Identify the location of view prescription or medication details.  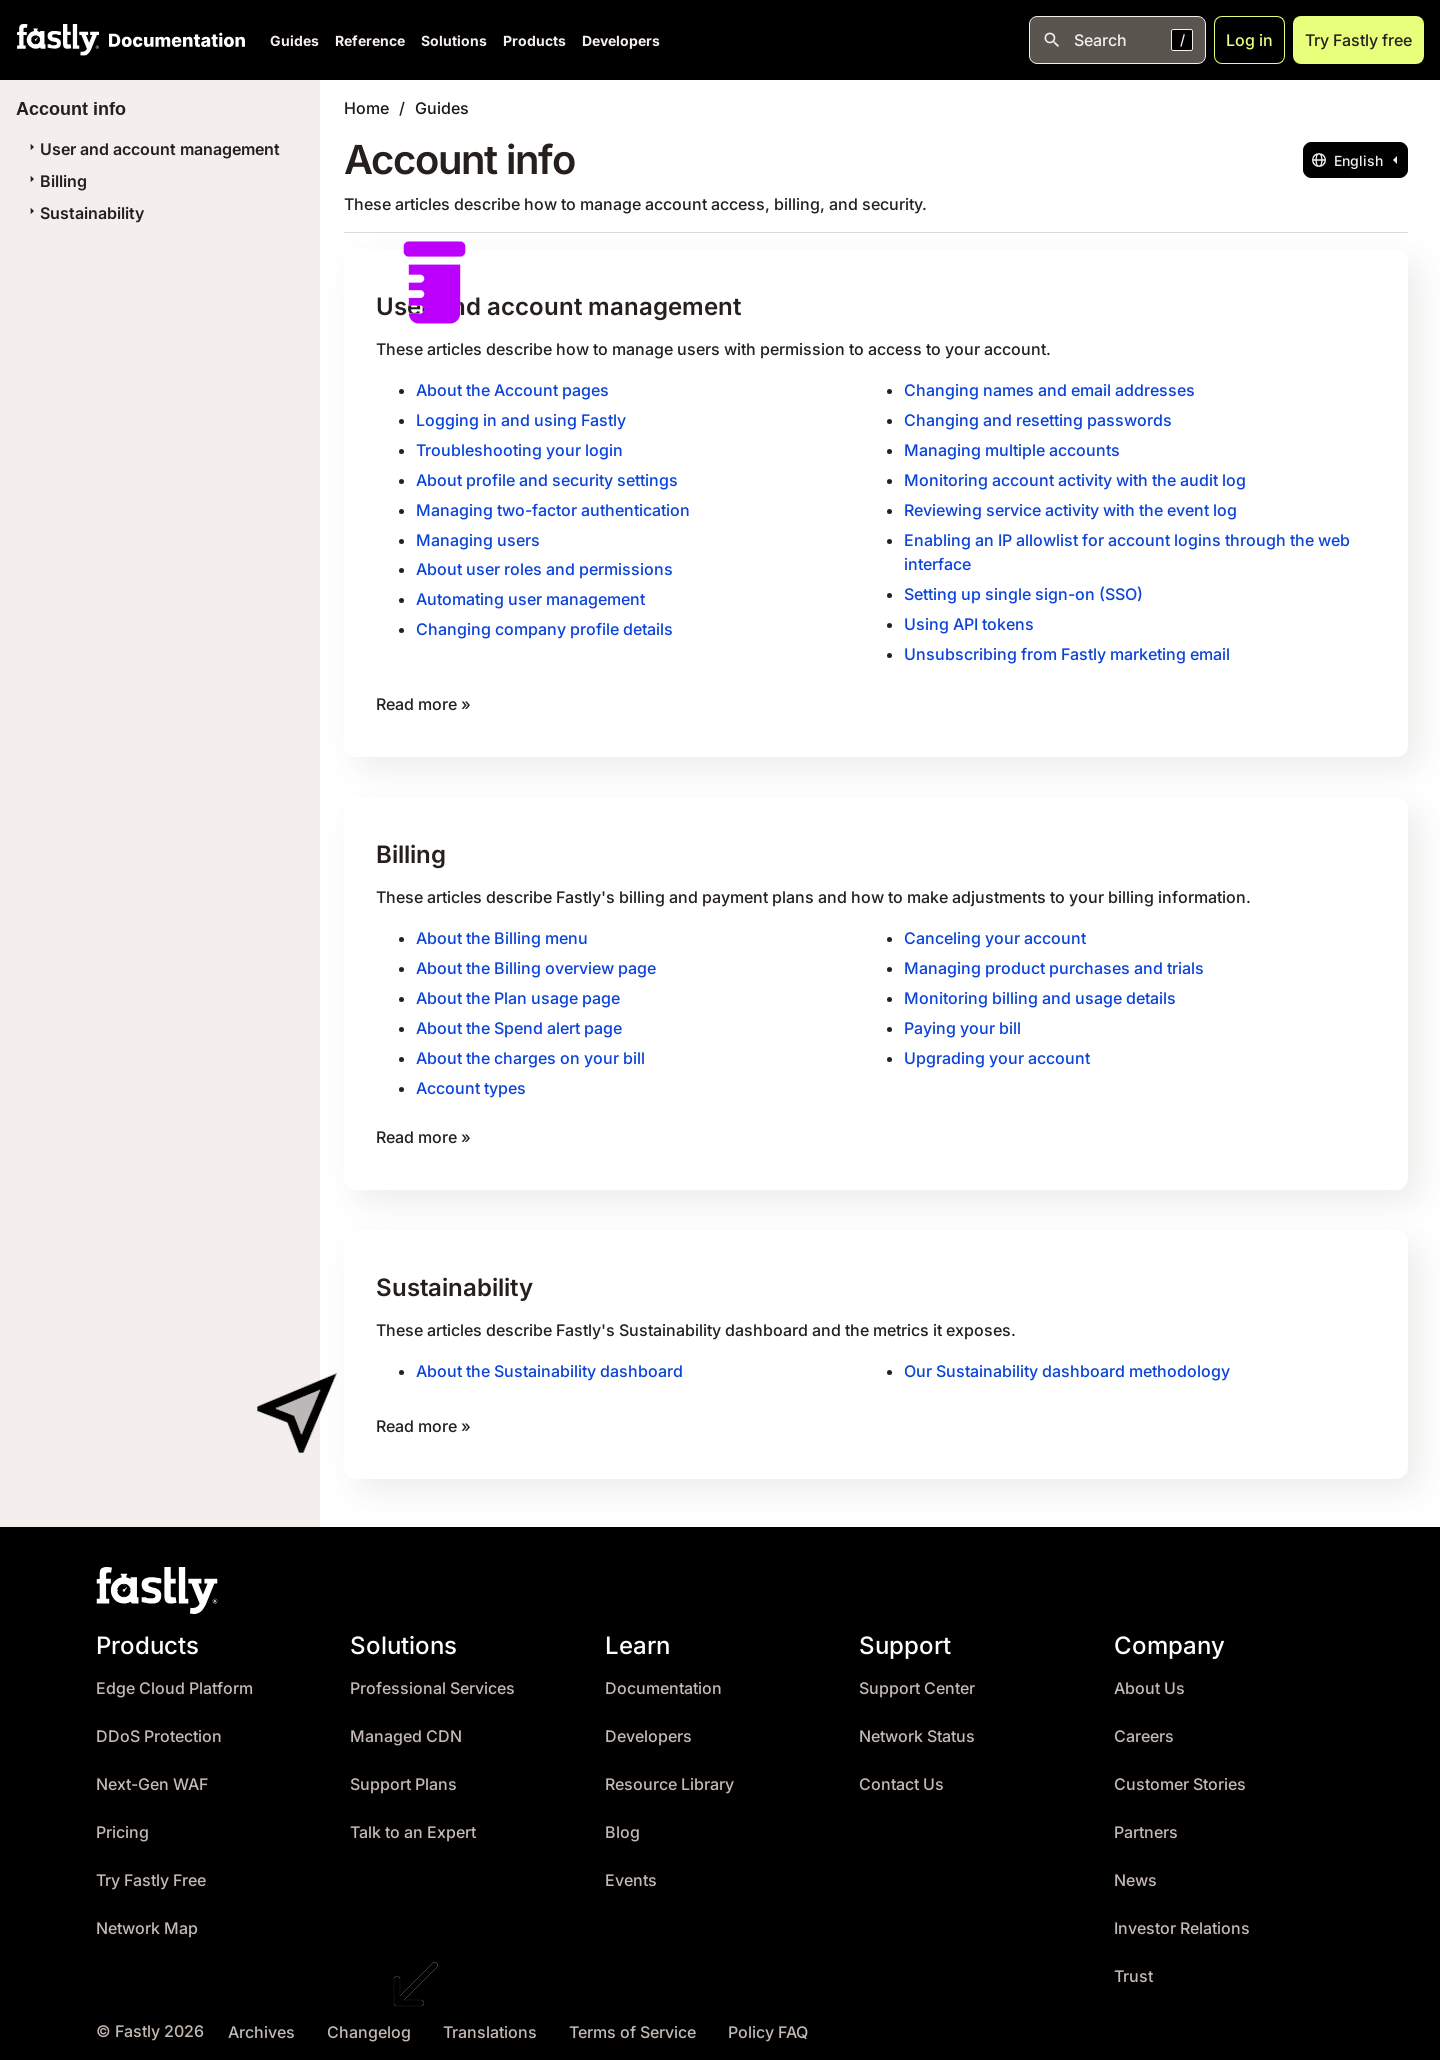
(434, 282).